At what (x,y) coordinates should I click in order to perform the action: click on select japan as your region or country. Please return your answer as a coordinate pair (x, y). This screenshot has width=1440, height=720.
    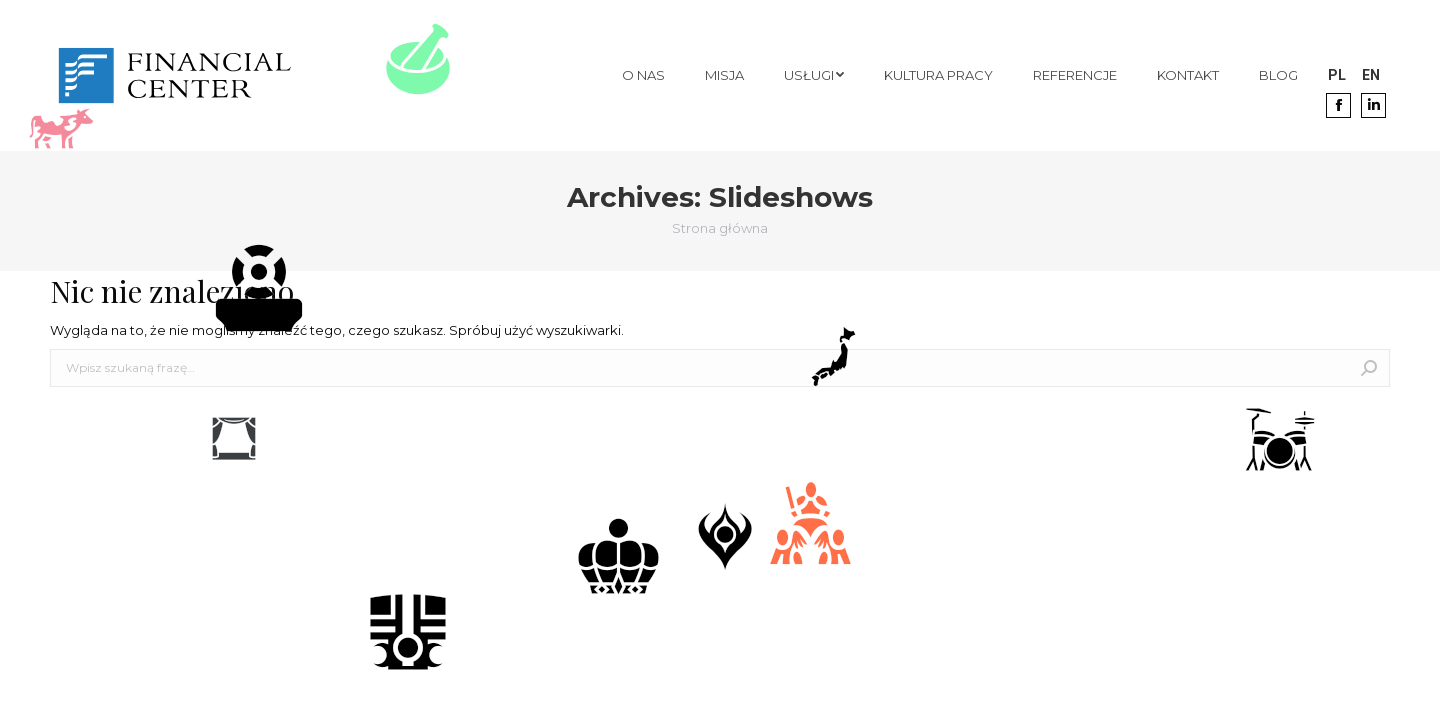
    Looking at the image, I should click on (833, 356).